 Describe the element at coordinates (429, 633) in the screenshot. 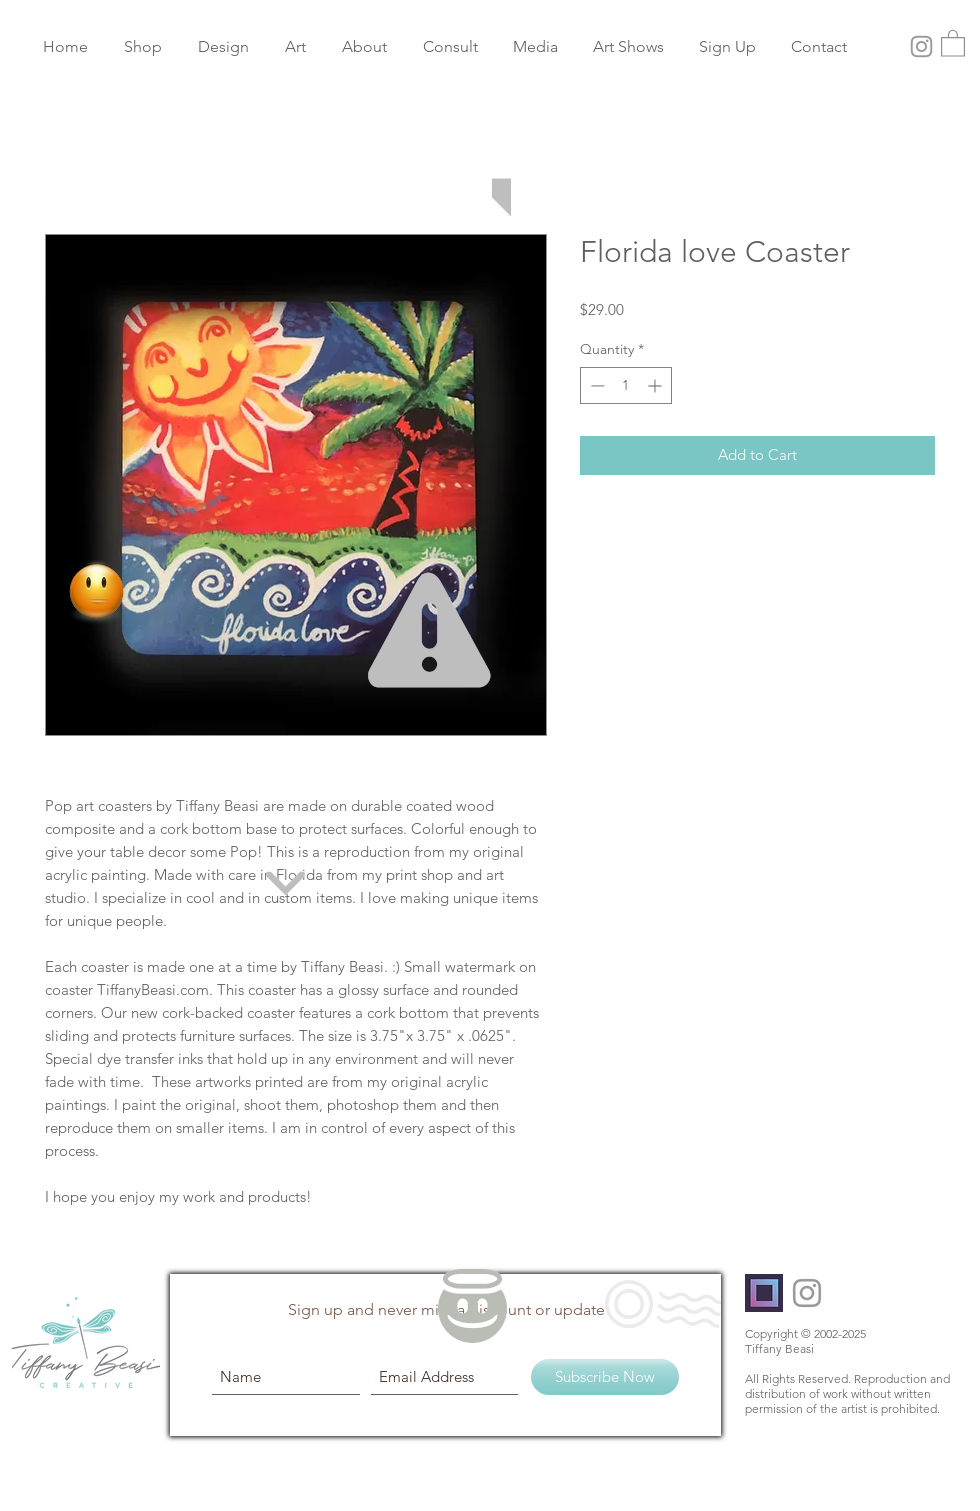

I see `indicates a warning or caution in a dialog` at that location.